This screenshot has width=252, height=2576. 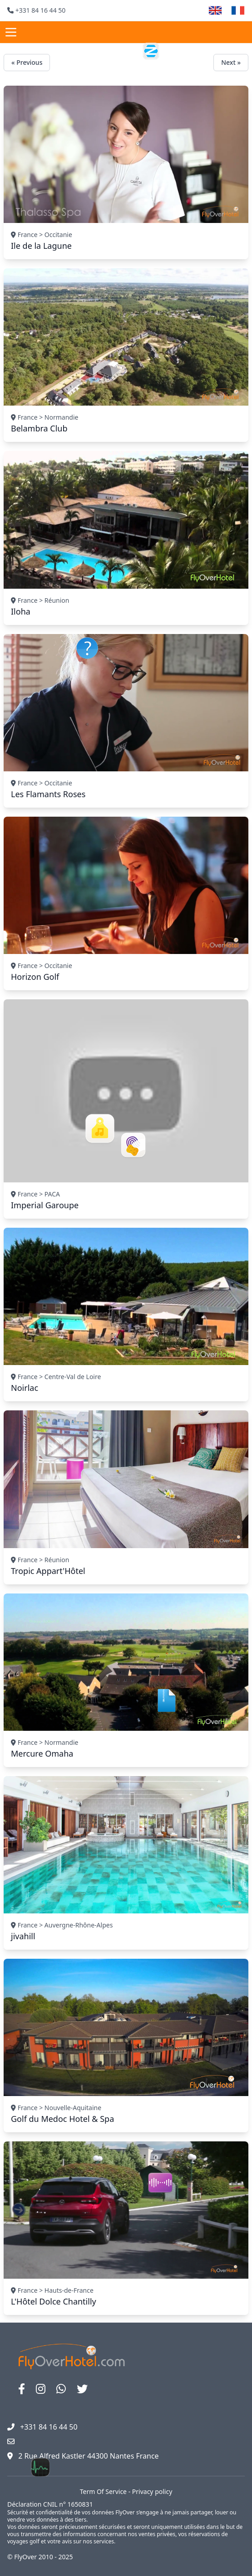 What do you see at coordinates (133, 1145) in the screenshot?
I see `open metadata cleaner app` at bounding box center [133, 1145].